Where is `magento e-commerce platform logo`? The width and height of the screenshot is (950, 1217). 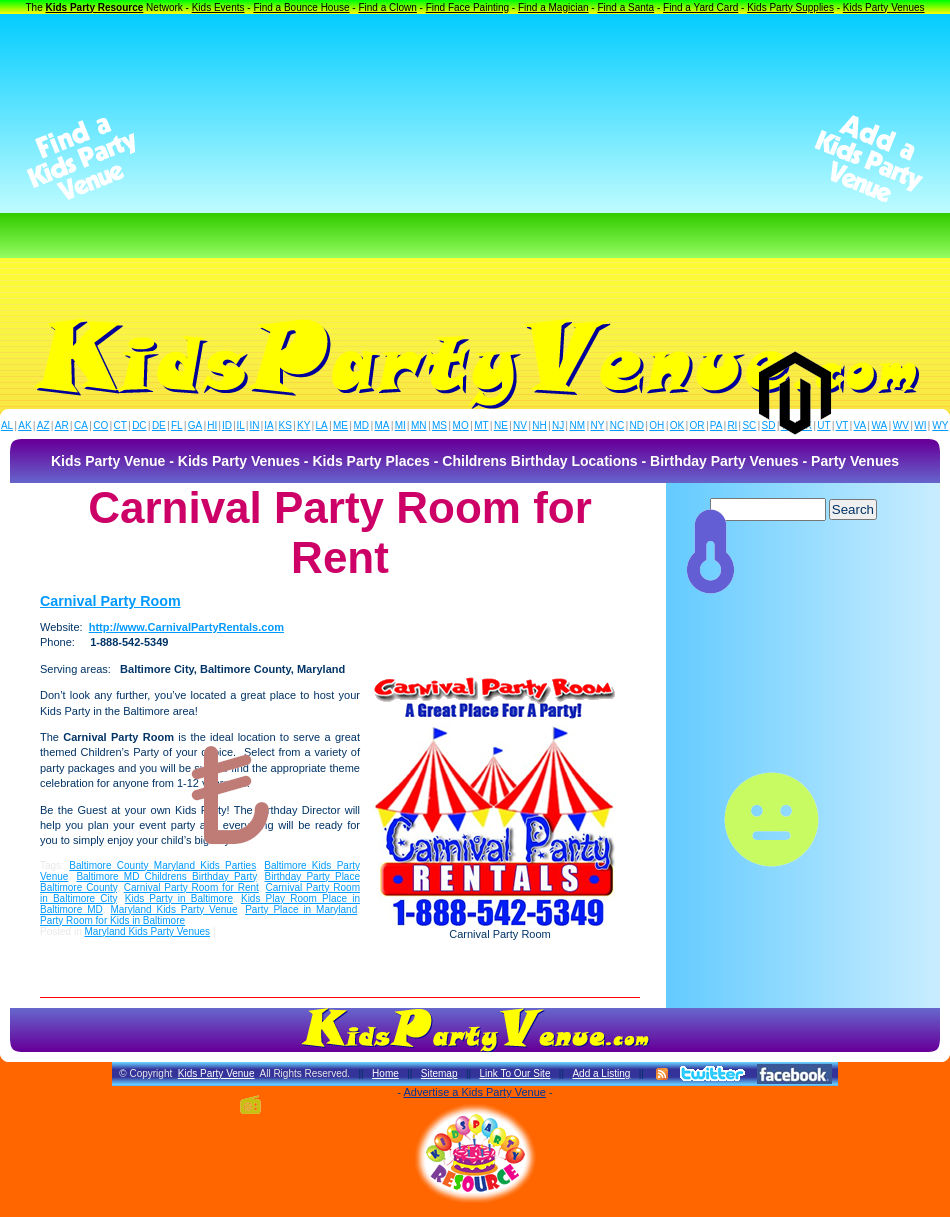
magento e-commerce platform logo is located at coordinates (795, 393).